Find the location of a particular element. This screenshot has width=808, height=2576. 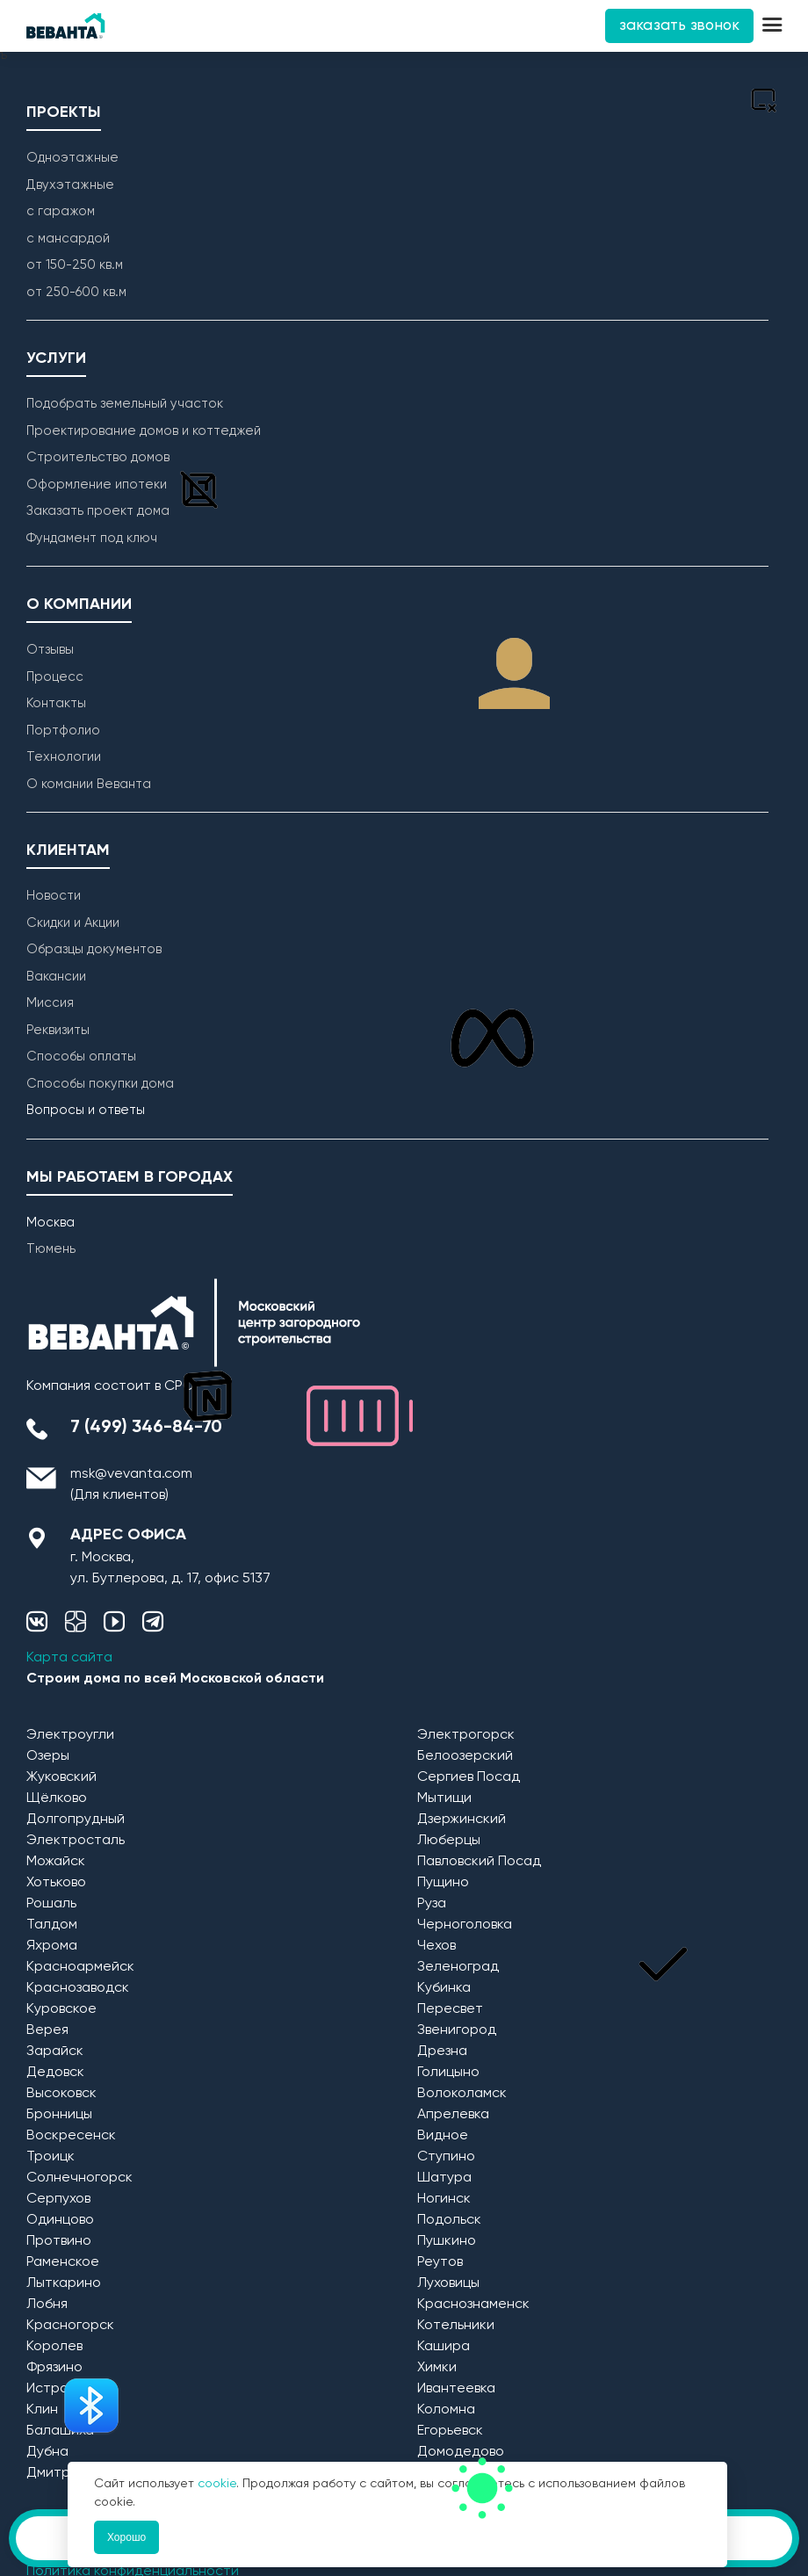

view your profile is located at coordinates (514, 673).